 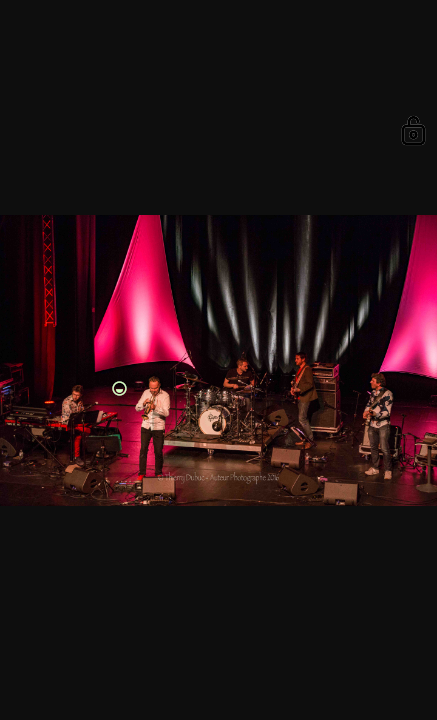 I want to click on unlock a secured item or account, so click(x=413, y=130).